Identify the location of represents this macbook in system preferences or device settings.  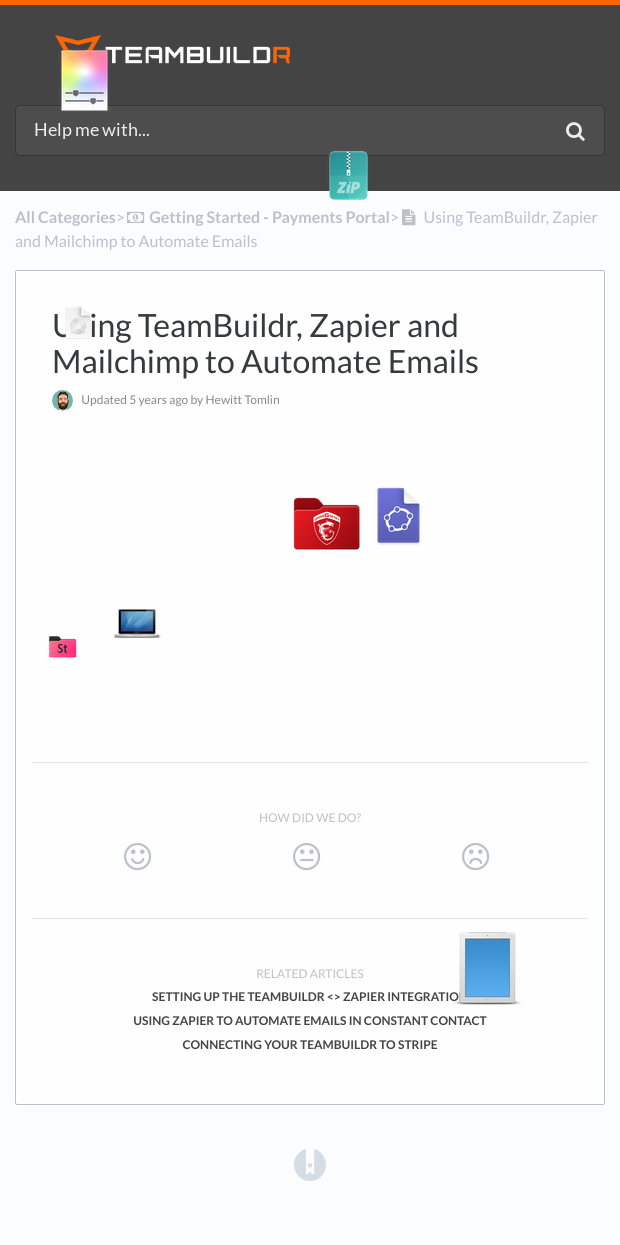
(137, 621).